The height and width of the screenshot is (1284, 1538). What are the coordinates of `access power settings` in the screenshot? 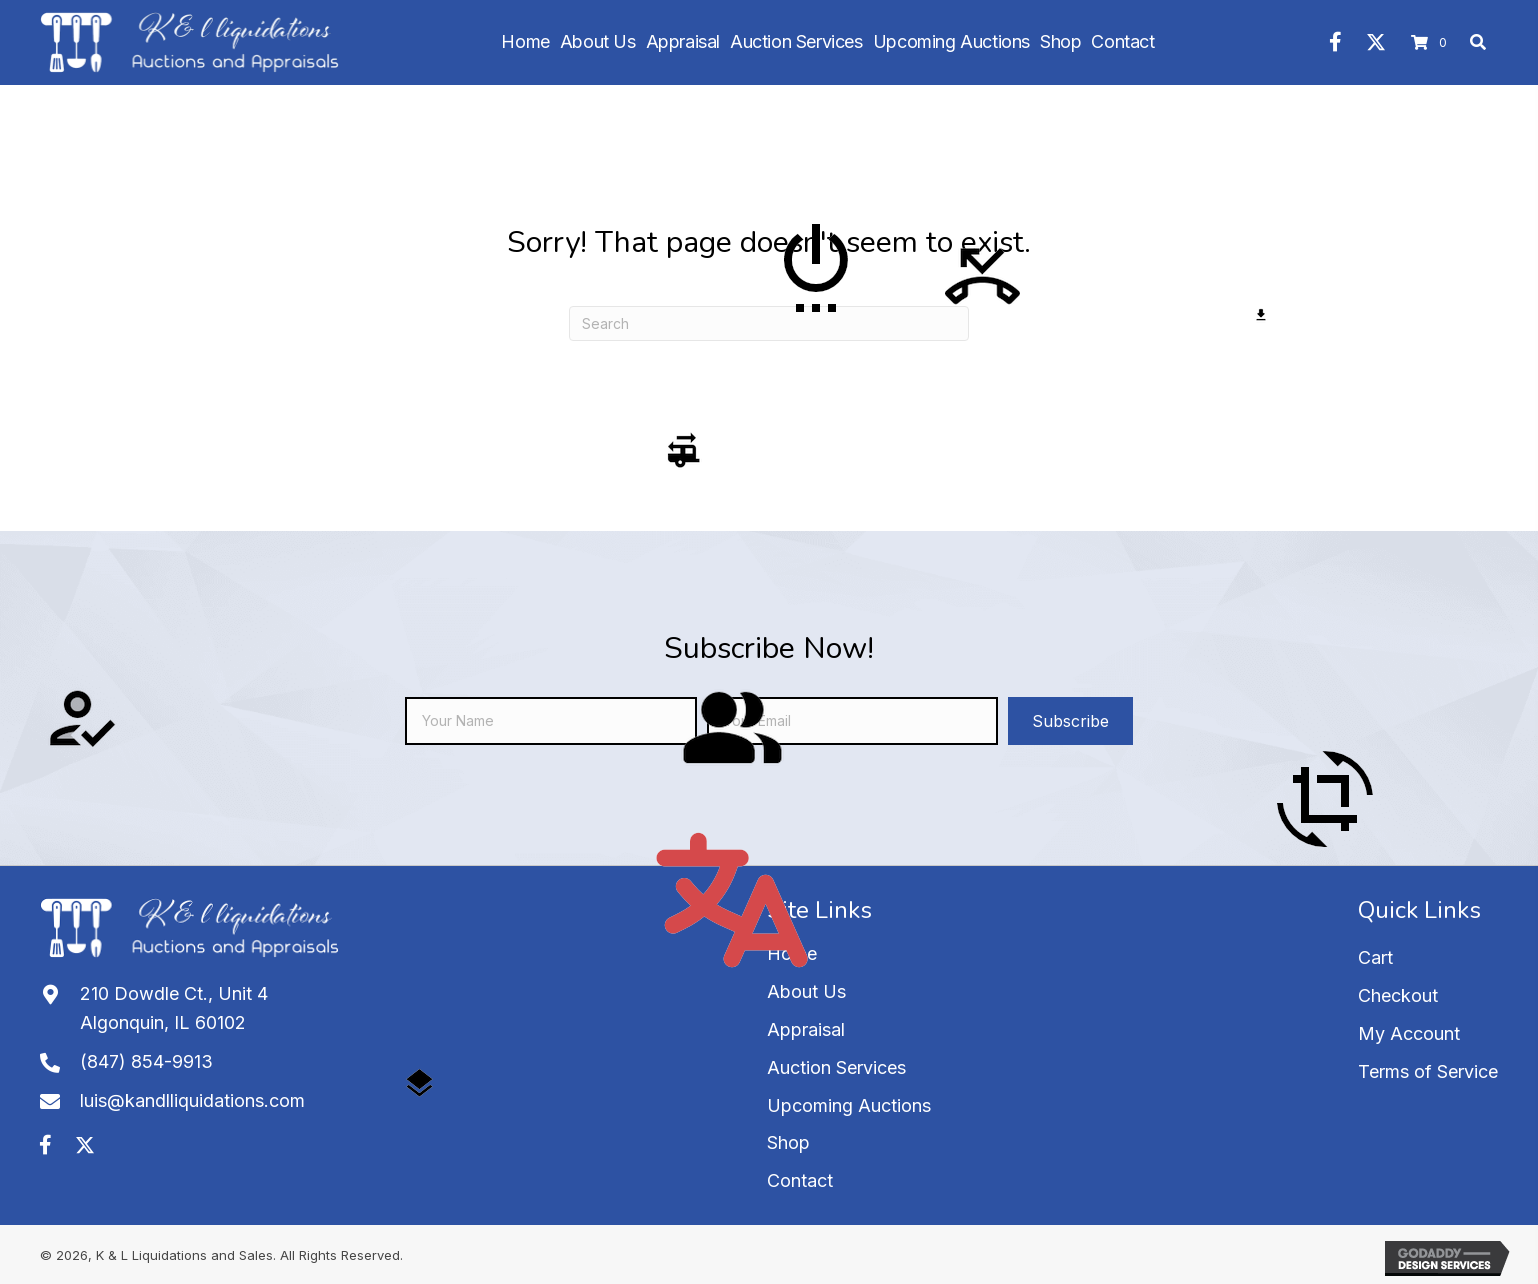 It's located at (816, 264).